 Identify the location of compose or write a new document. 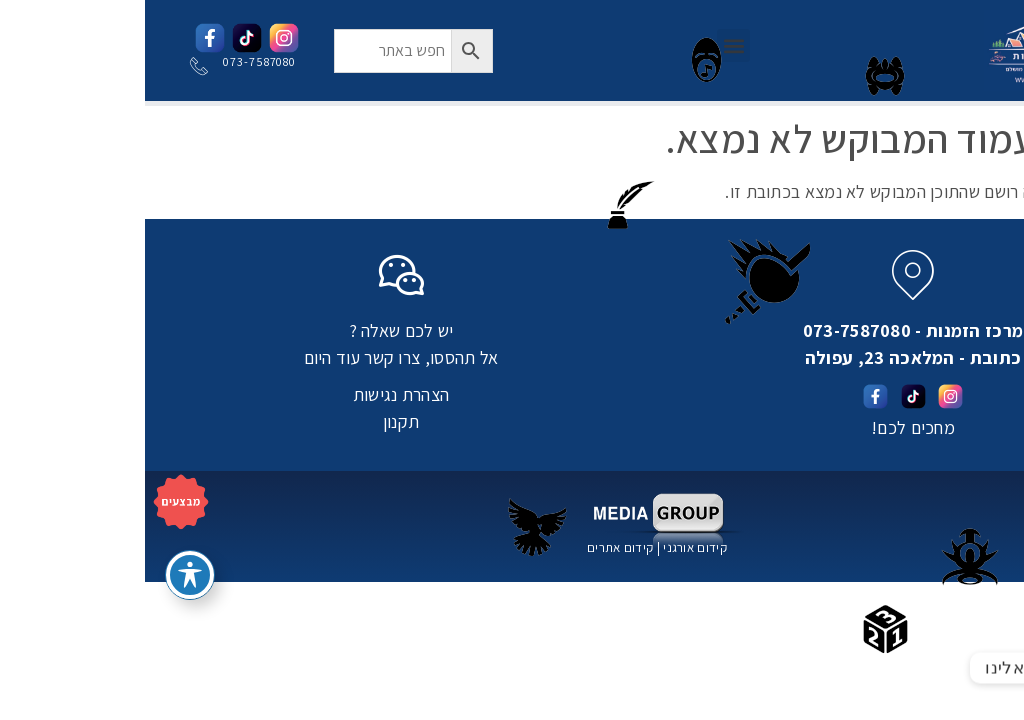
(630, 205).